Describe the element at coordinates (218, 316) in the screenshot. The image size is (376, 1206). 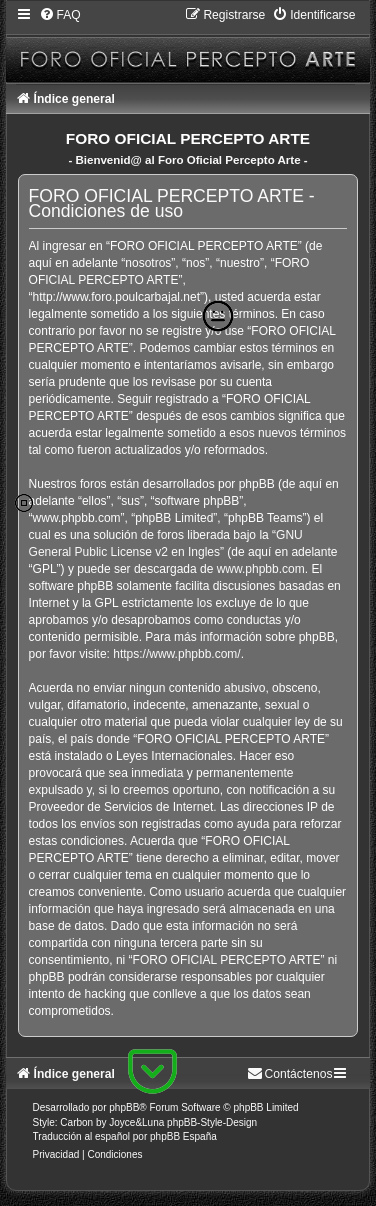
I see `rate your experience as neutral` at that location.